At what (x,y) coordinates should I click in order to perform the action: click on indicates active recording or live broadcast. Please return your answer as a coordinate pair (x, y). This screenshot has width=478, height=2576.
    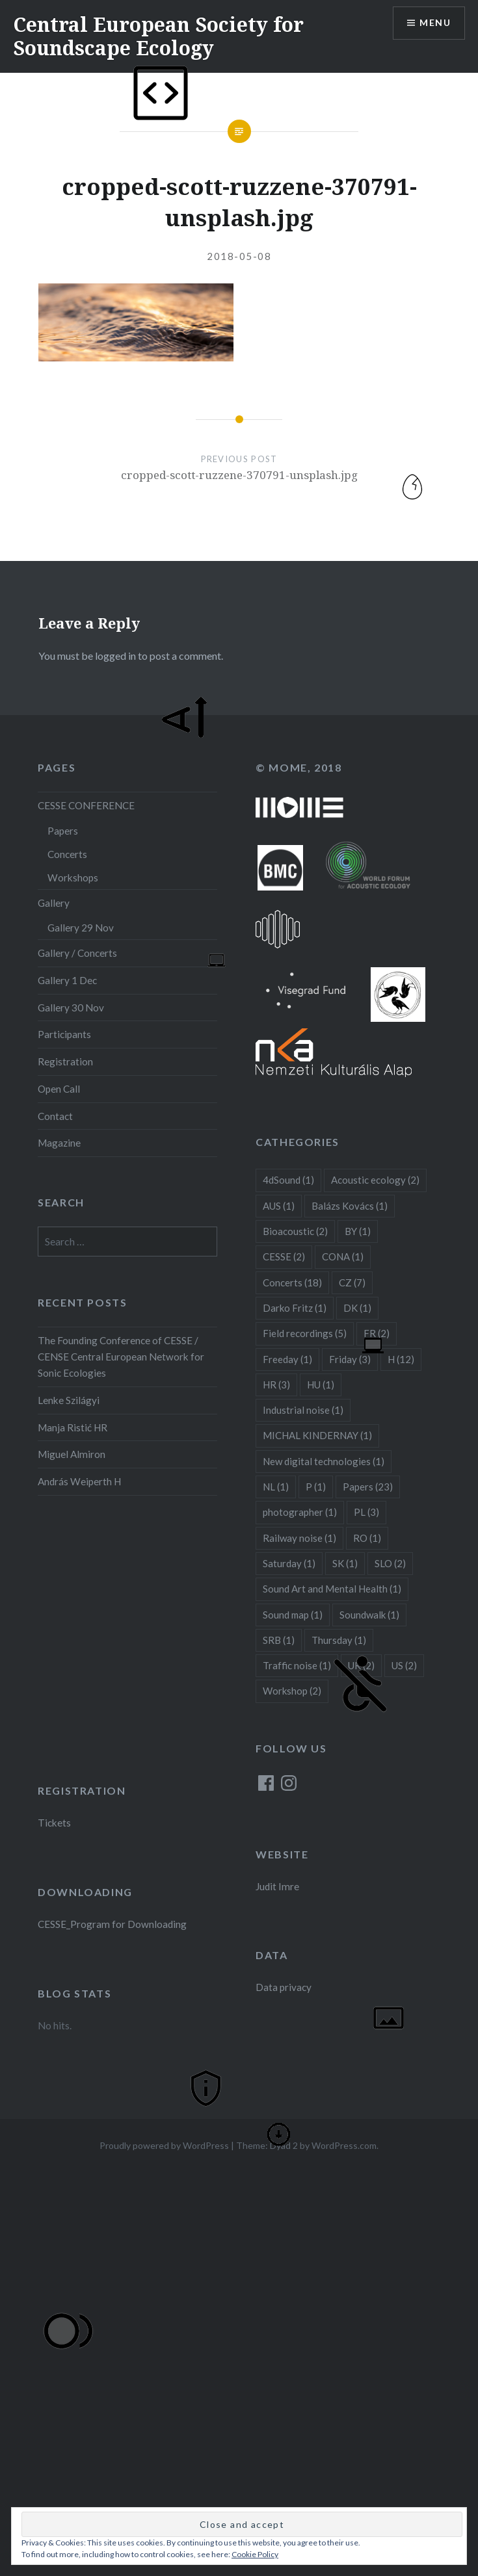
    Looking at the image, I should click on (68, 2331).